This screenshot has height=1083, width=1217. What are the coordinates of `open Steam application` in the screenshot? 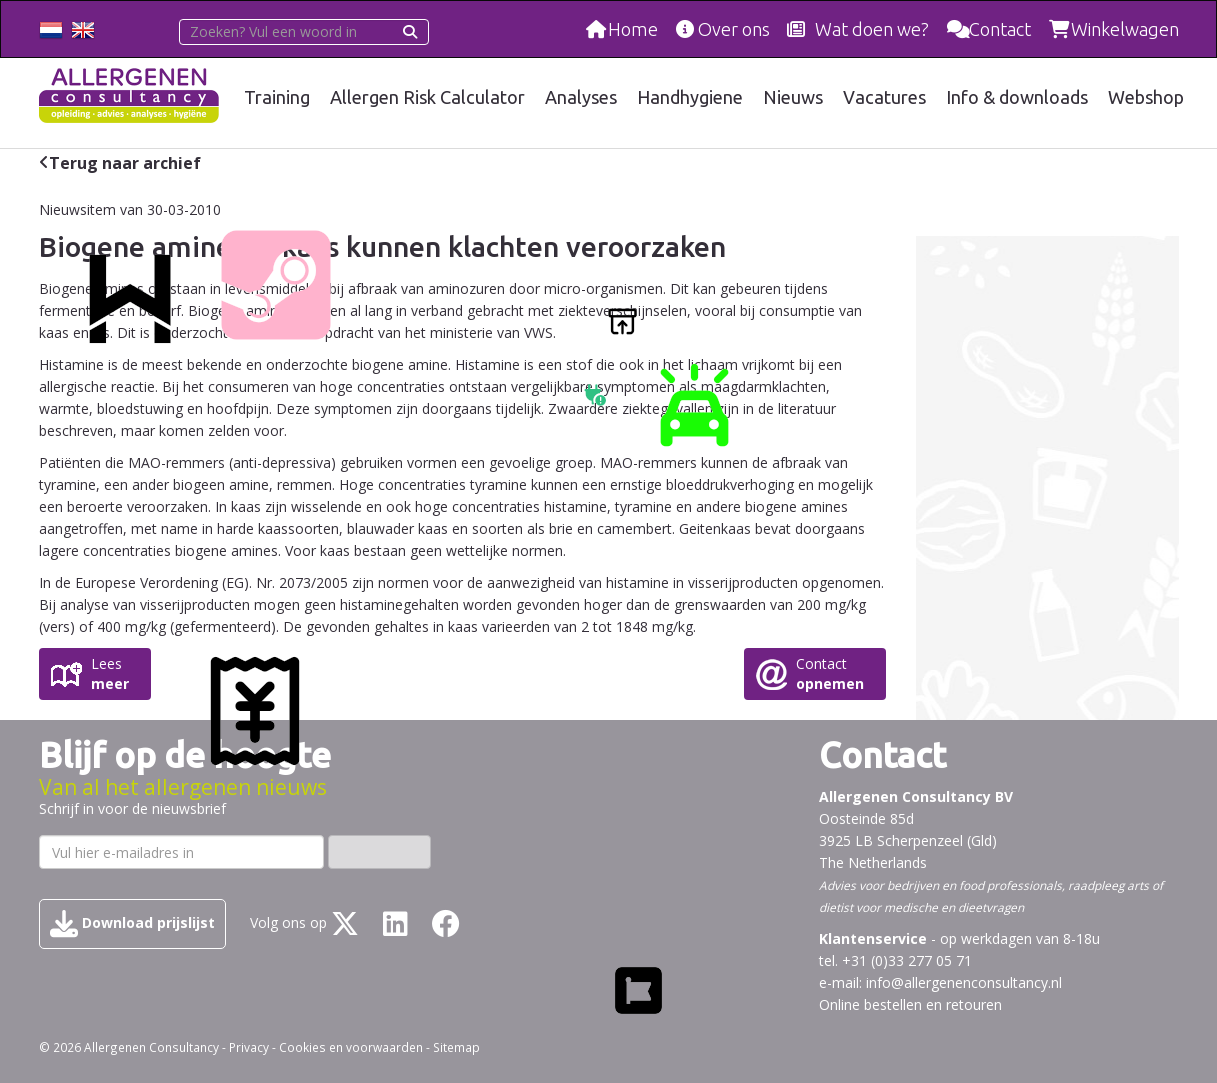 It's located at (276, 285).